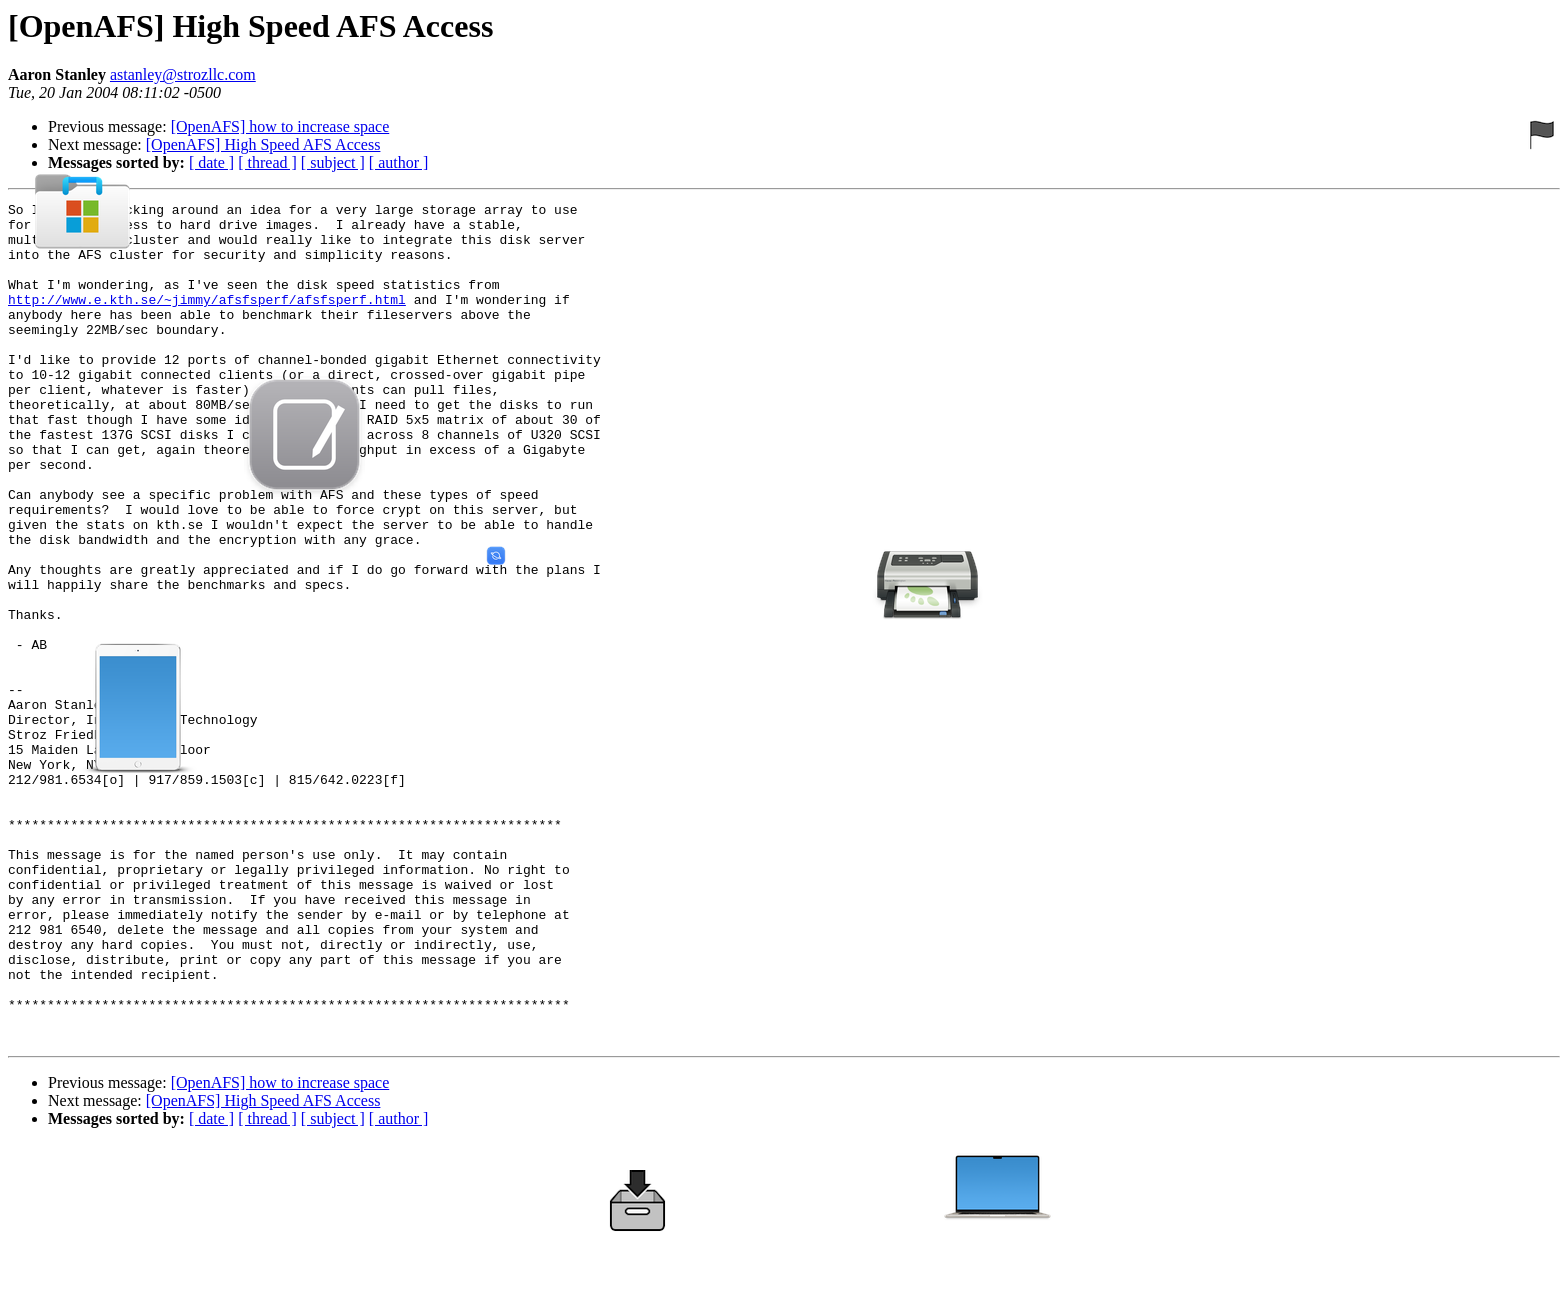  Describe the element at coordinates (138, 696) in the screenshot. I see `indicates a connected iPad mini device` at that location.